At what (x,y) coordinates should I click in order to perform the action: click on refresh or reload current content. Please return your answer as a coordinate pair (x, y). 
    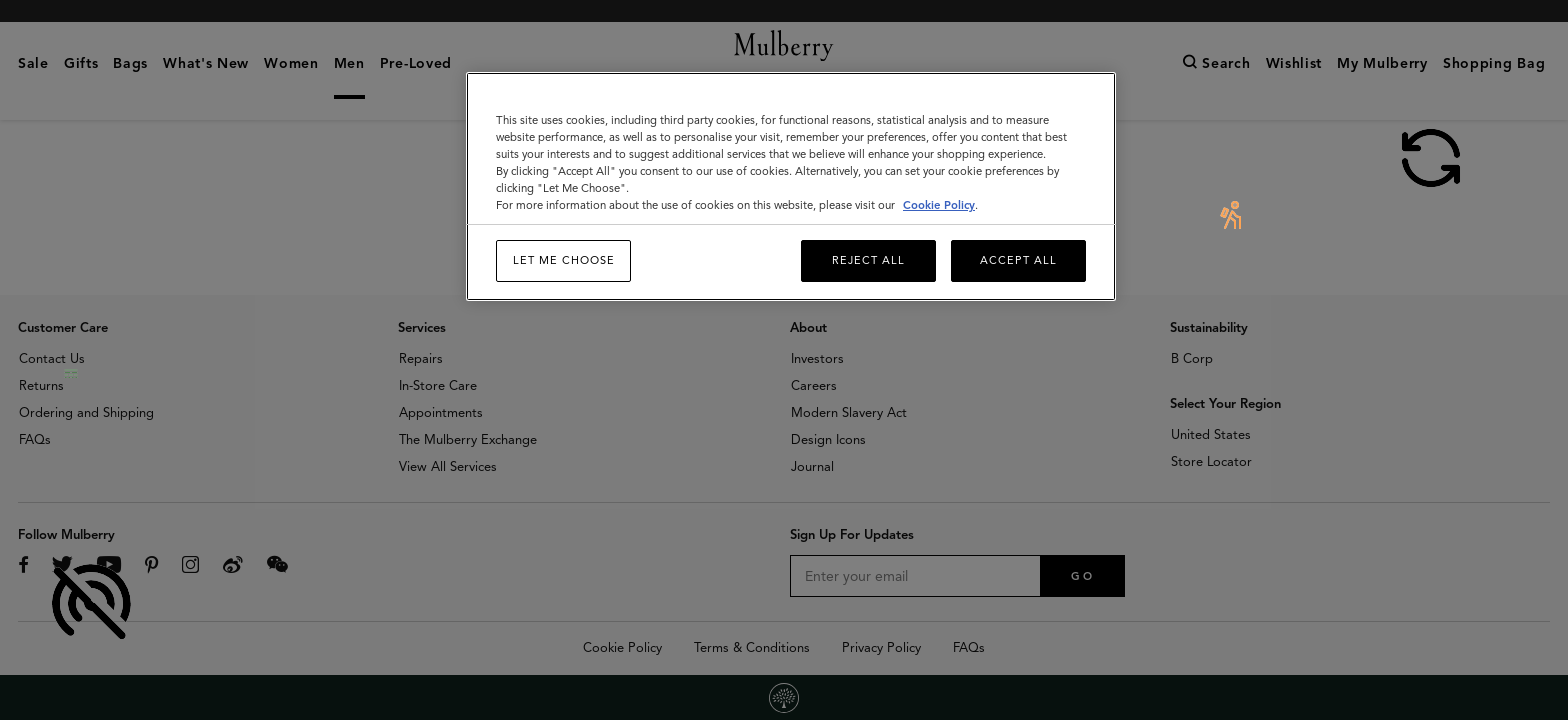
    Looking at the image, I should click on (1431, 158).